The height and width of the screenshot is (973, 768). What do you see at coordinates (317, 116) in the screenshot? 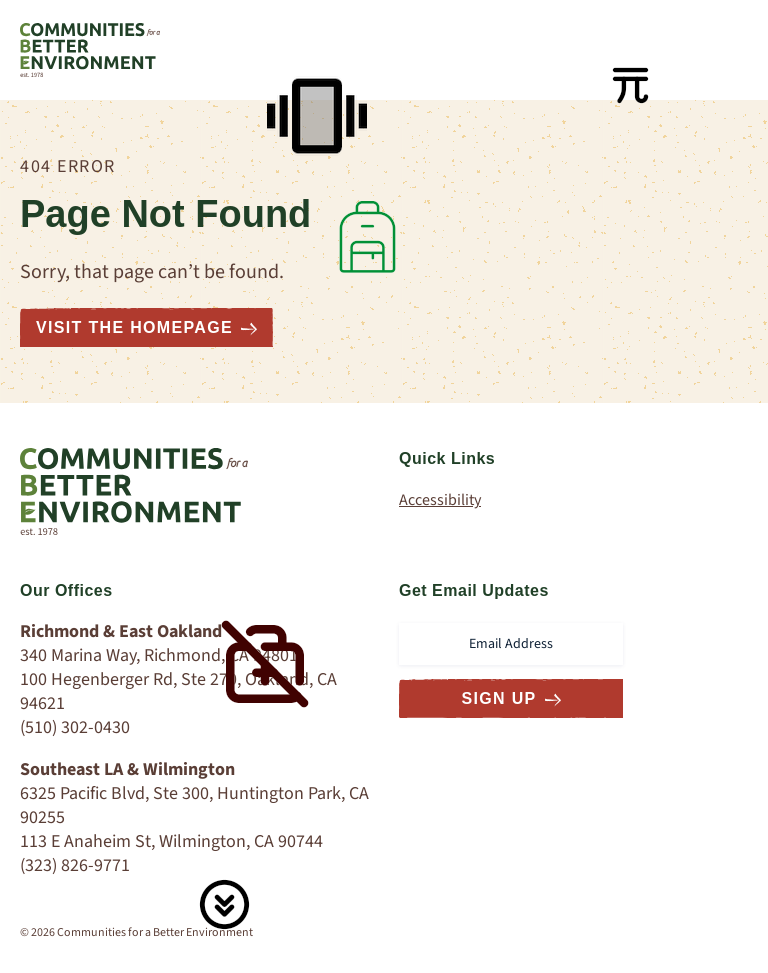
I see `enable vibration mode on device` at bounding box center [317, 116].